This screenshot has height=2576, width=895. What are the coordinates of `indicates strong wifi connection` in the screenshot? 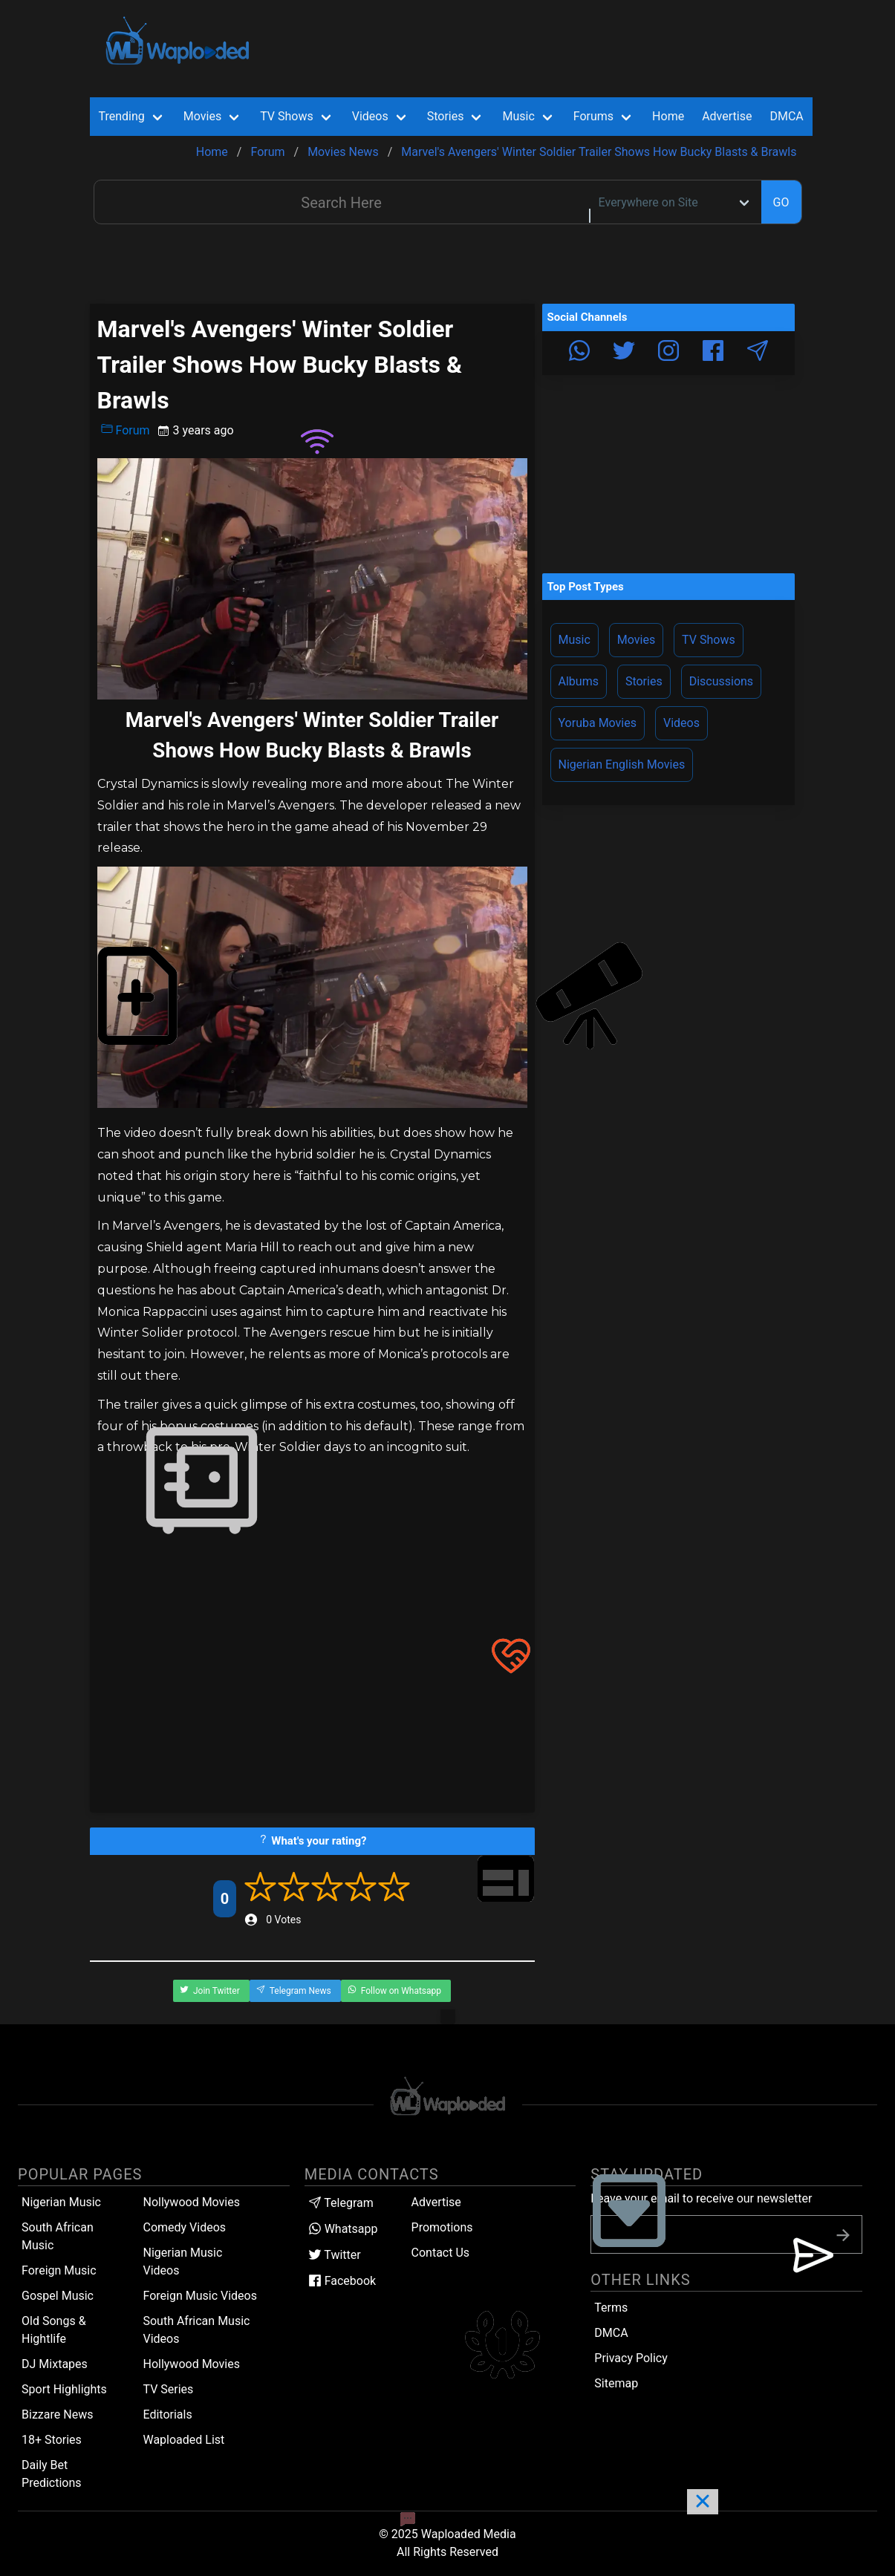 It's located at (317, 441).